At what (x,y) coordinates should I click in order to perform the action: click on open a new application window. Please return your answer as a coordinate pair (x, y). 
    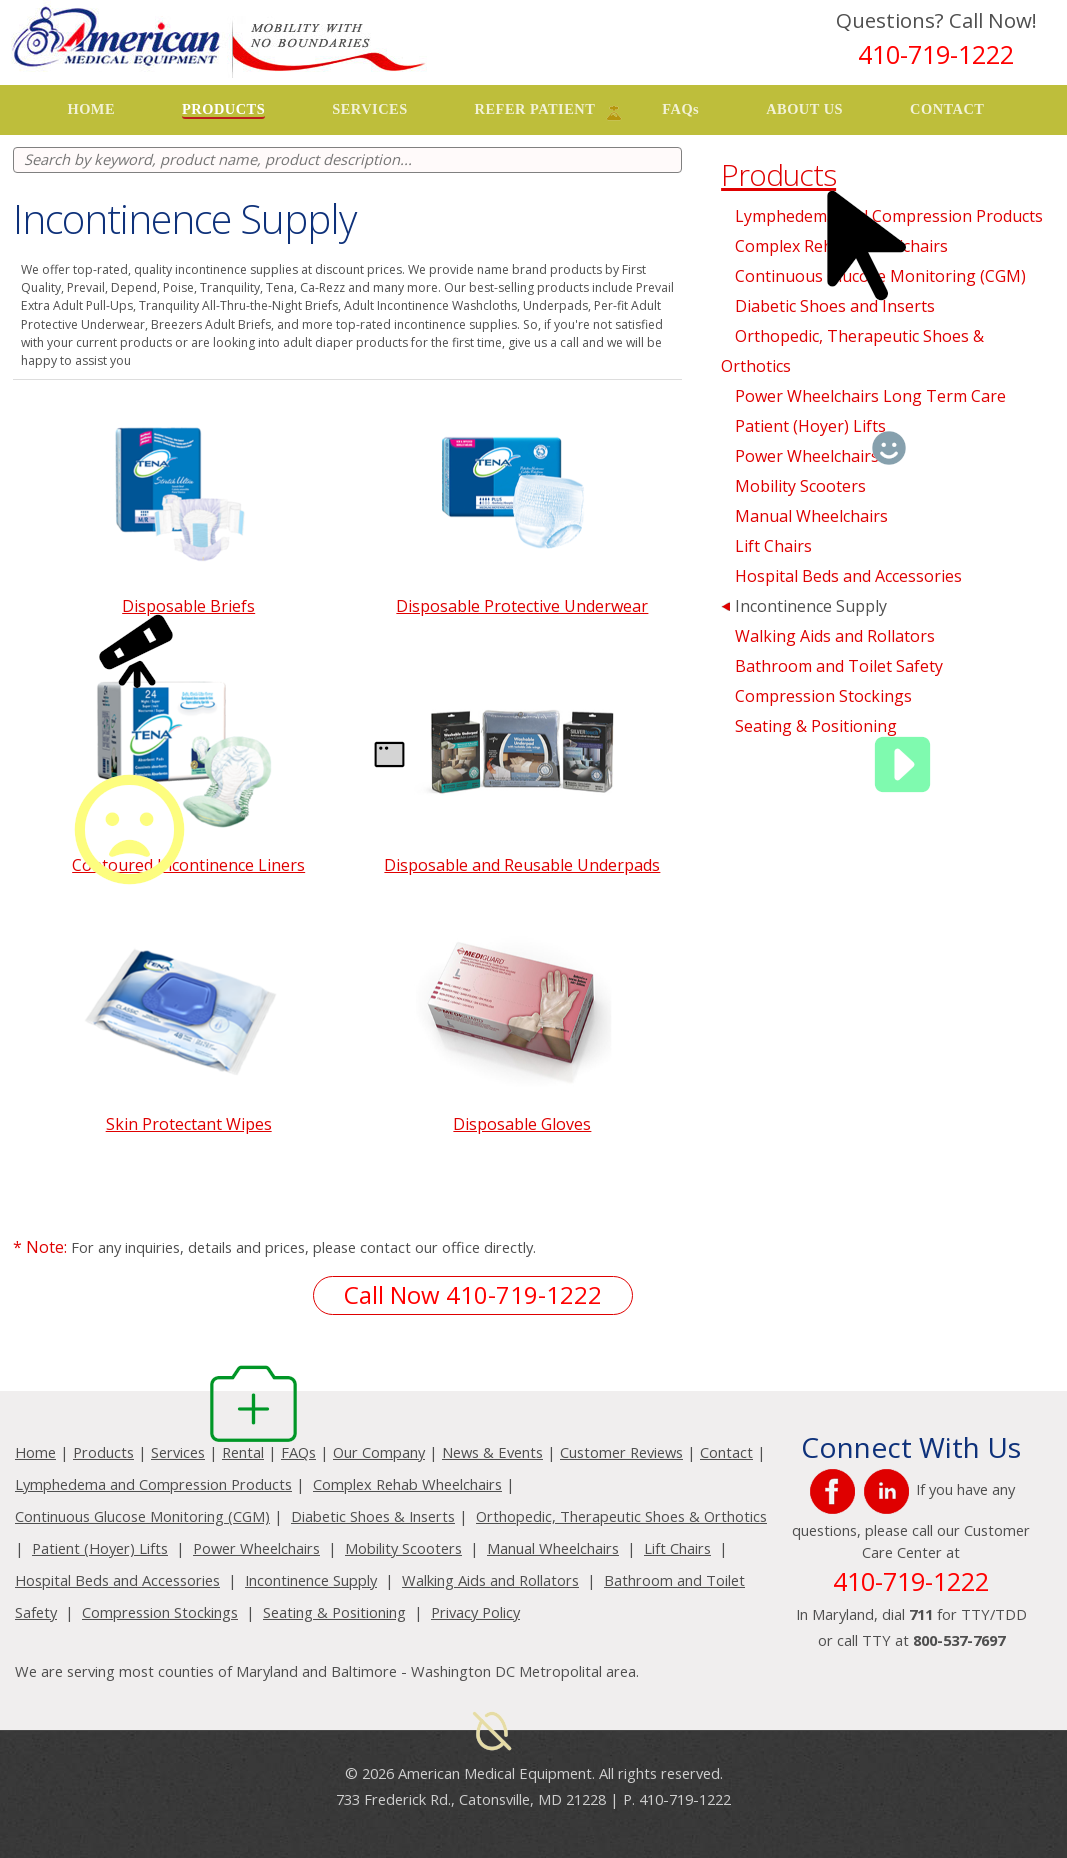
    Looking at the image, I should click on (389, 754).